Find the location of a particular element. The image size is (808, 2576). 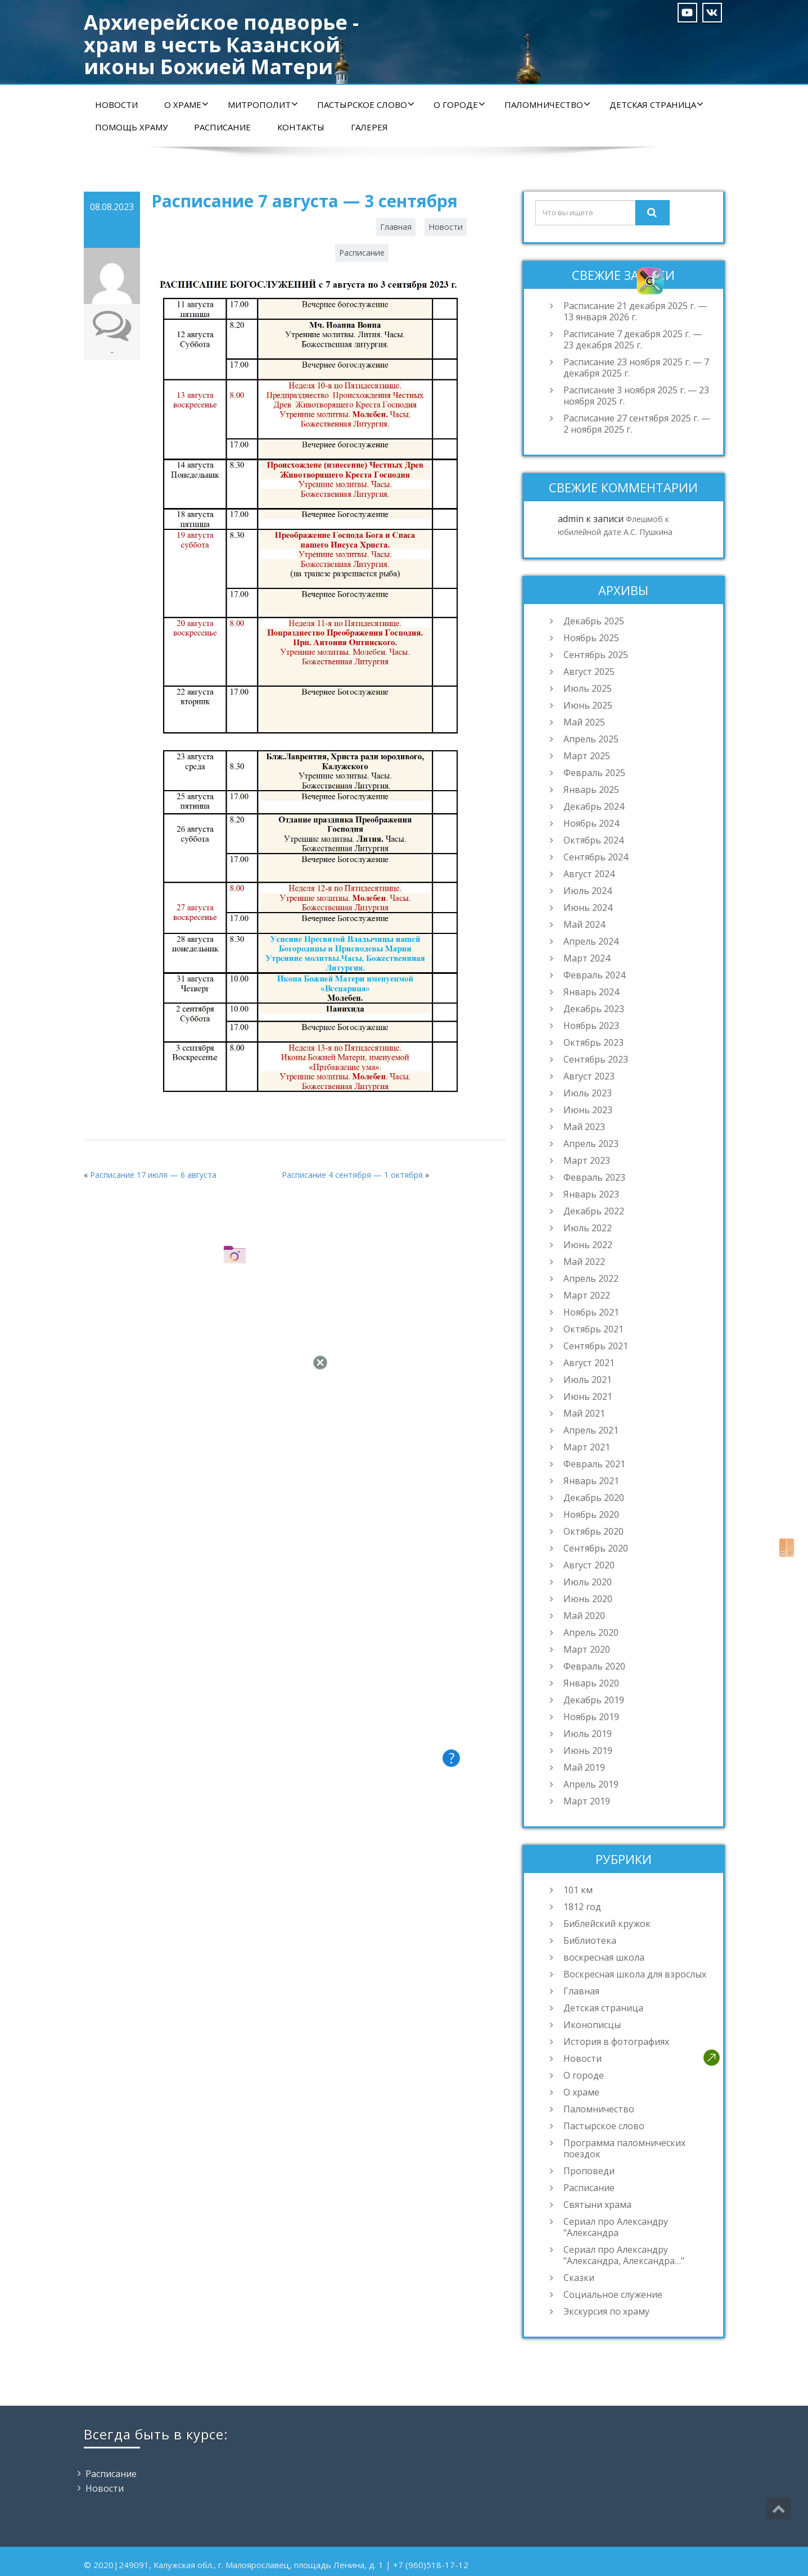

open ColorSync Utility to manage color profiles is located at coordinates (650, 281).